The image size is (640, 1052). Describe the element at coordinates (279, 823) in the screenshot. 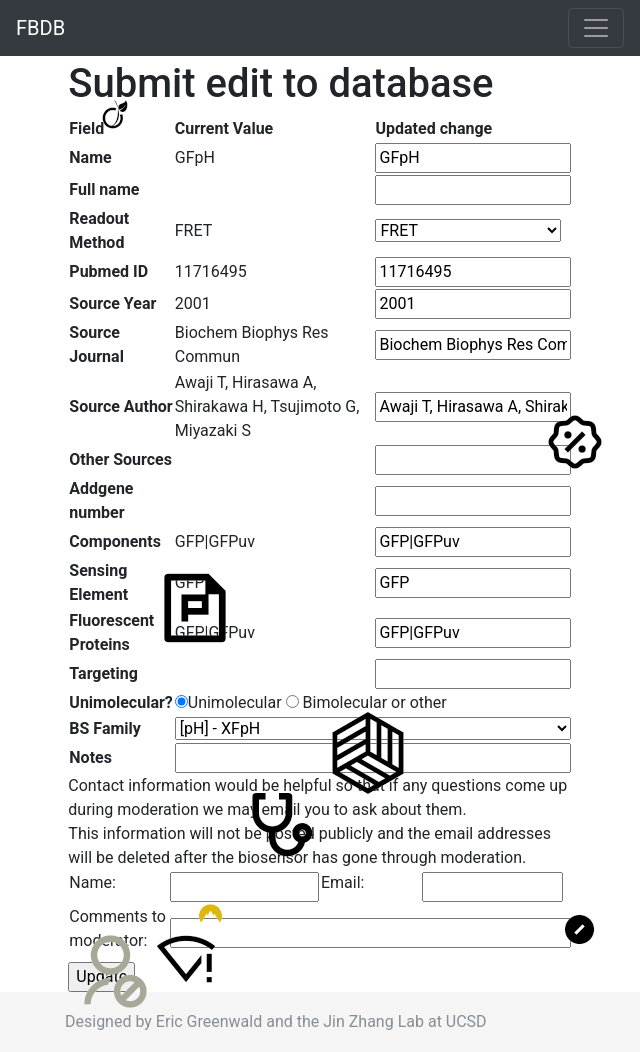

I see `access health or medical features` at that location.